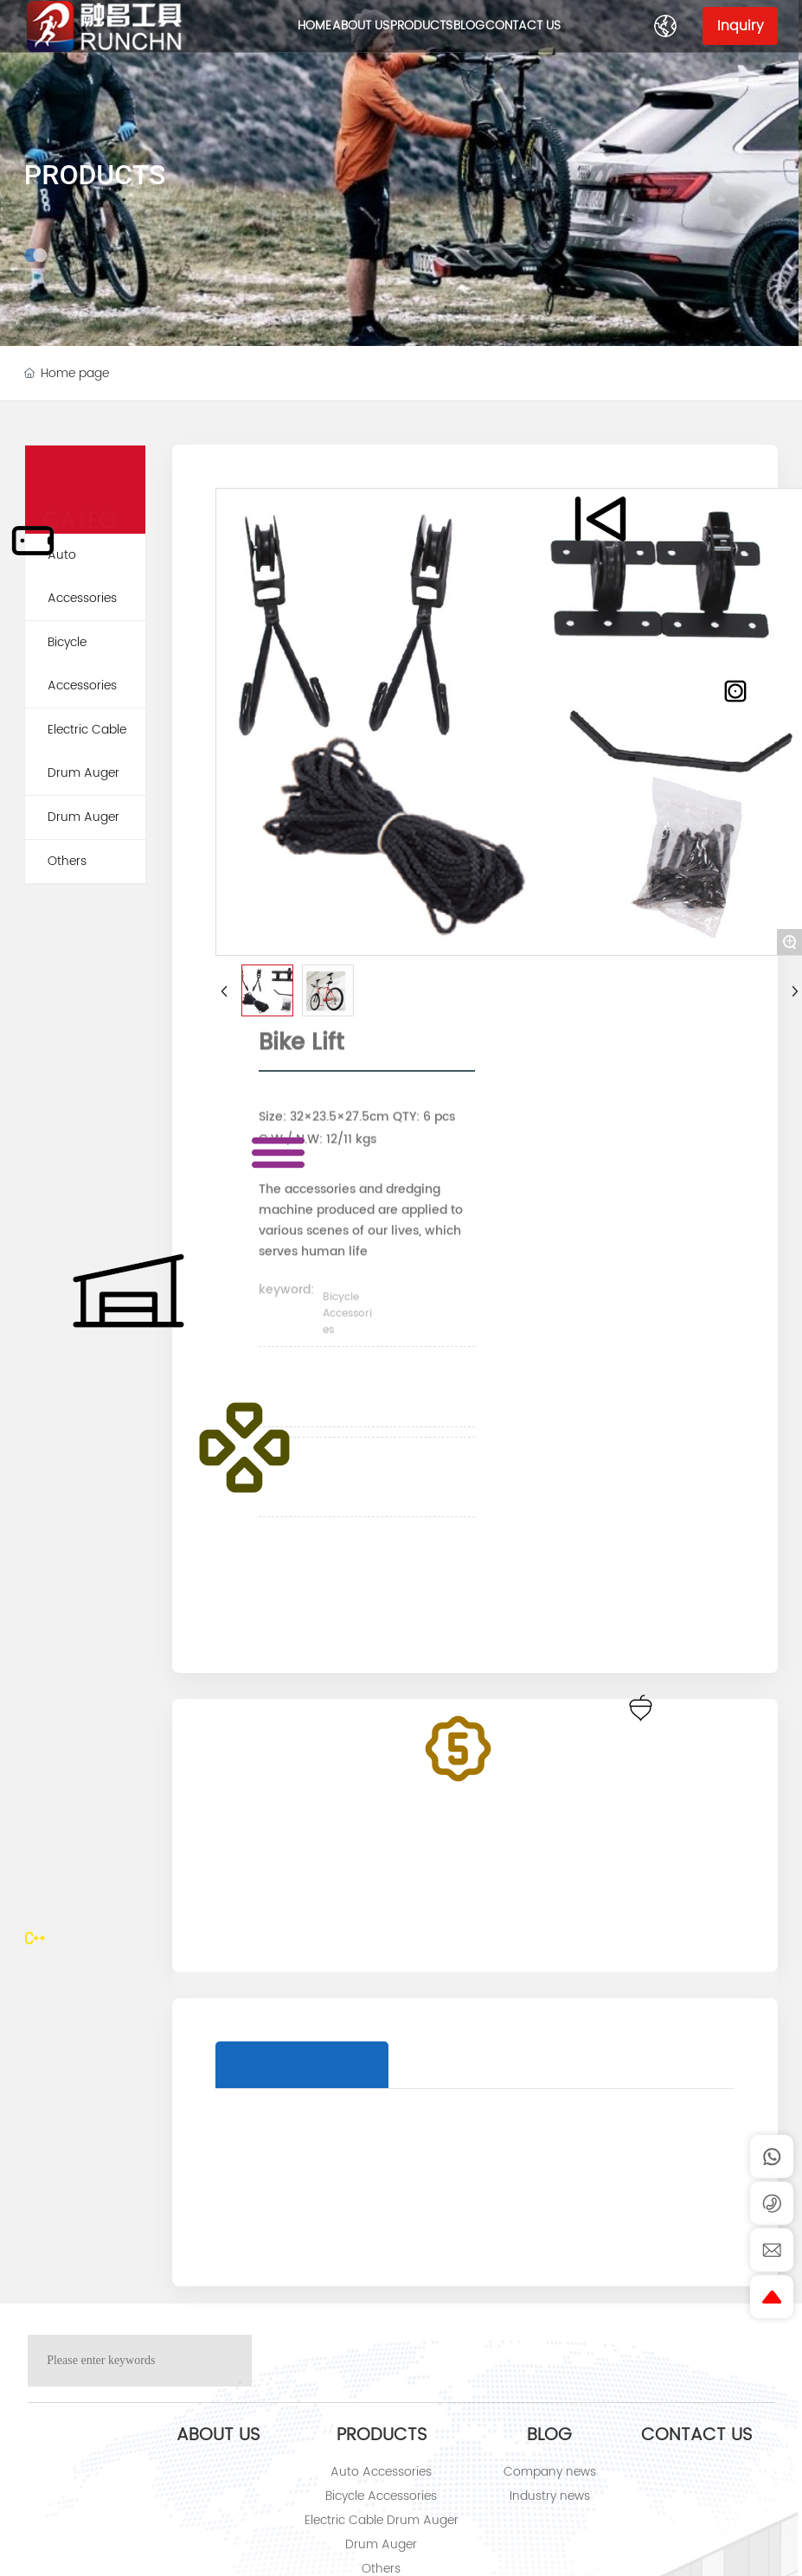 Image resolution: width=802 pixels, height=2576 pixels. What do you see at coordinates (244, 1447) in the screenshot?
I see `access gaming features or settings` at bounding box center [244, 1447].